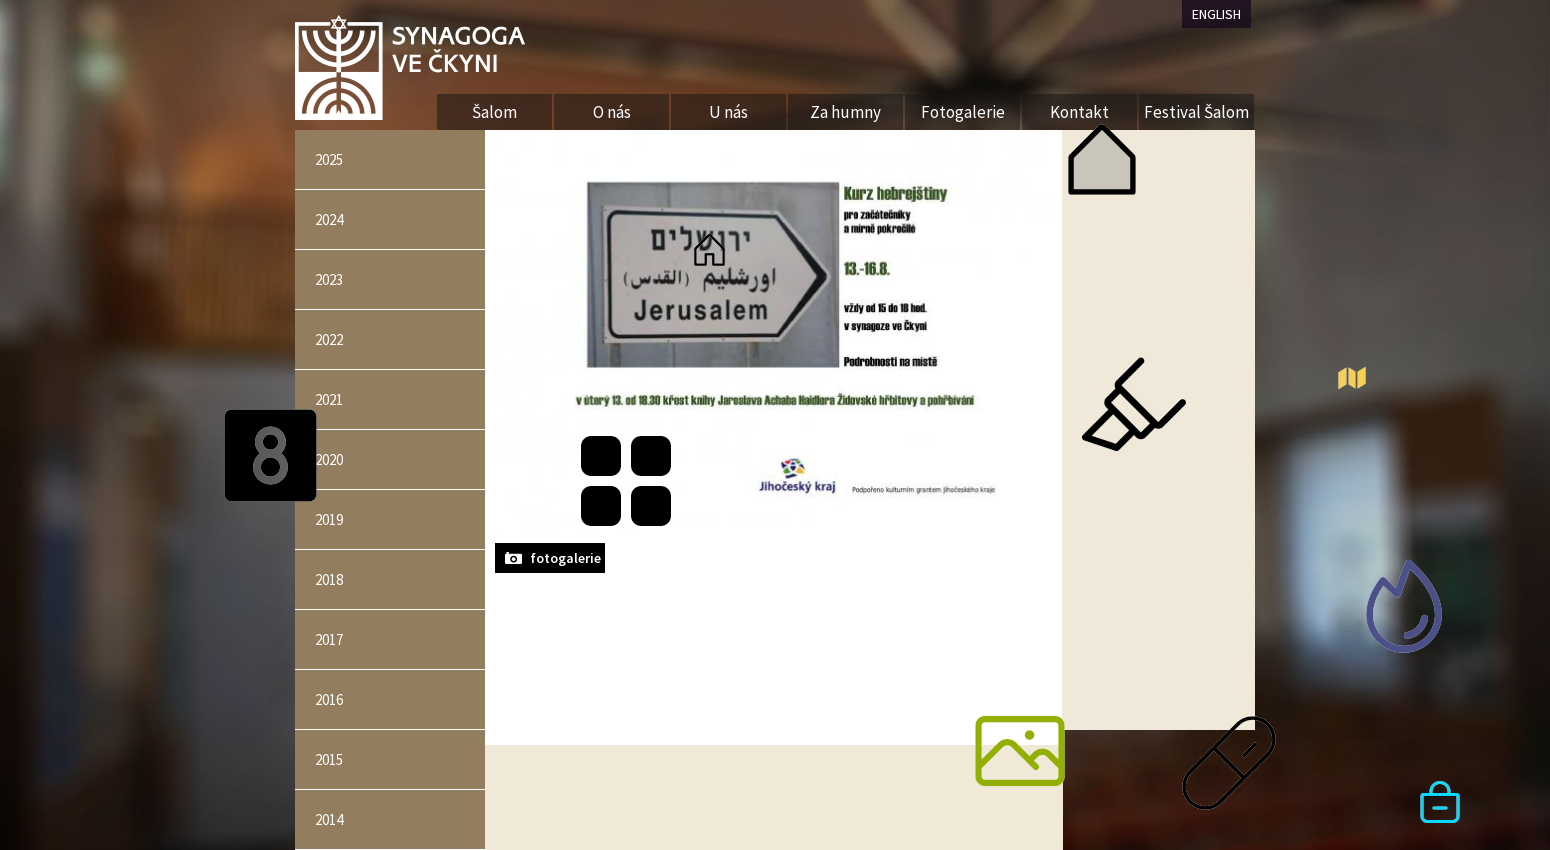 The height and width of the screenshot is (850, 1550). What do you see at coordinates (1404, 608) in the screenshot?
I see `indicates trending or popular content` at bounding box center [1404, 608].